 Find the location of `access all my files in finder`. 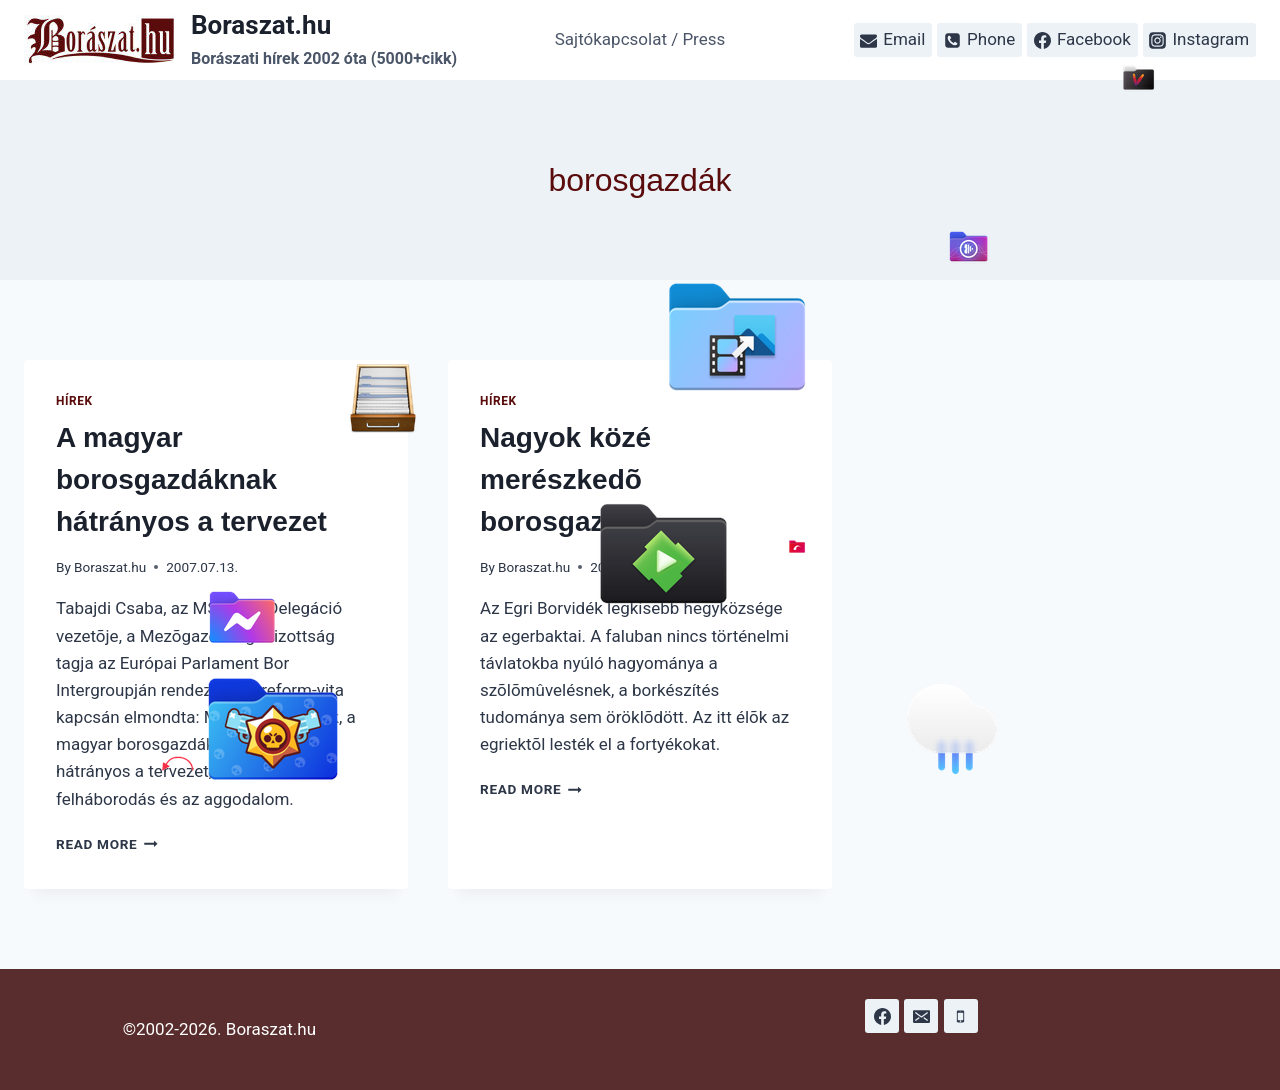

access all my files in finder is located at coordinates (383, 399).